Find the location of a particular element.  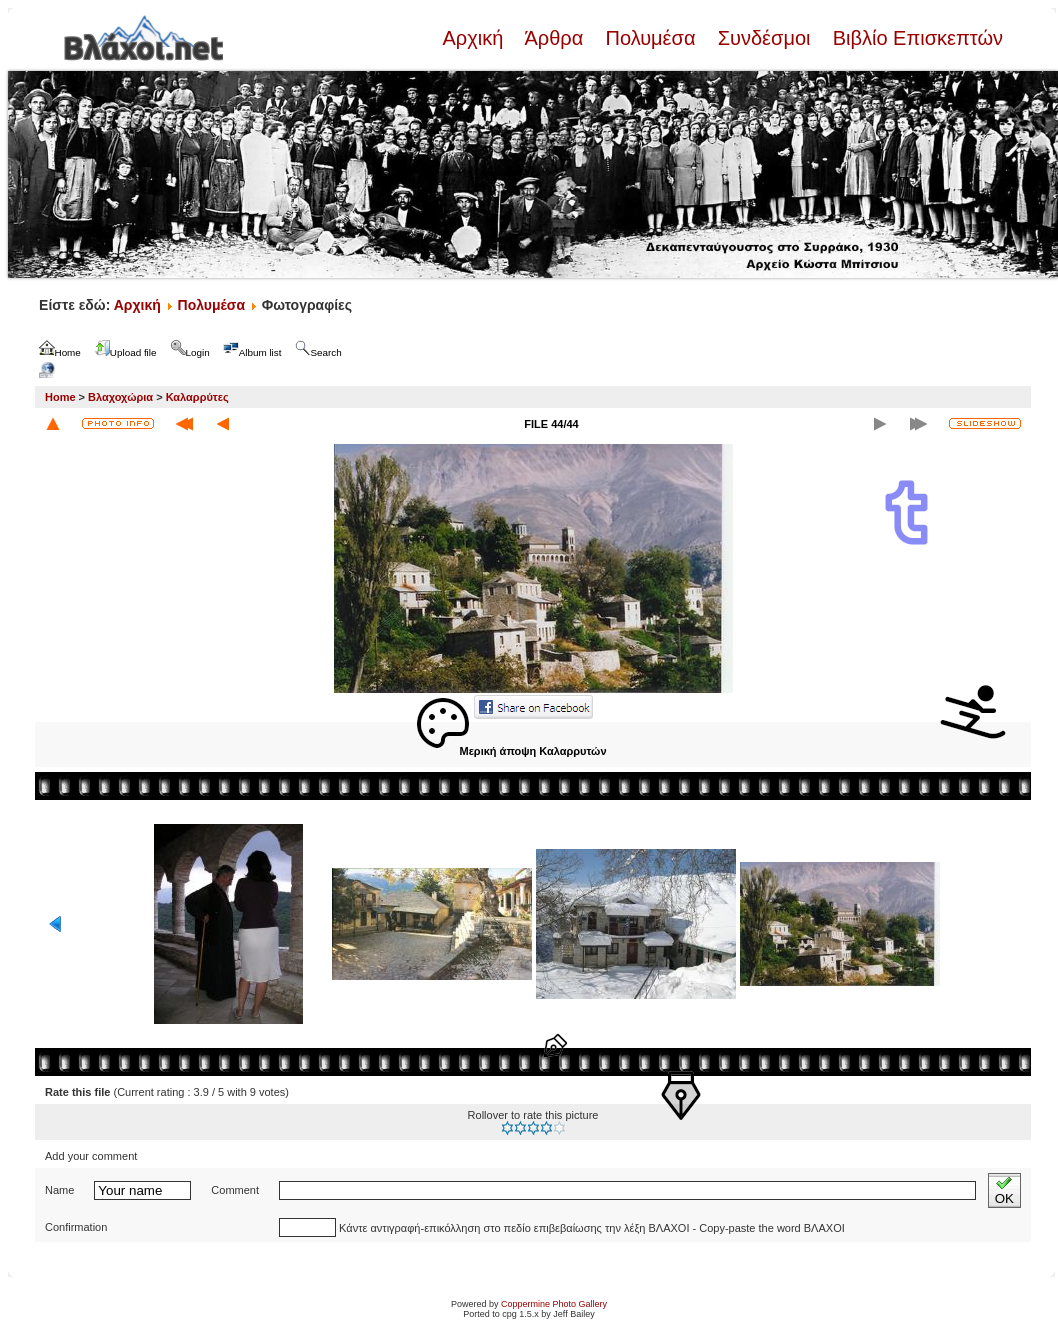

access color or theme customization options is located at coordinates (443, 724).